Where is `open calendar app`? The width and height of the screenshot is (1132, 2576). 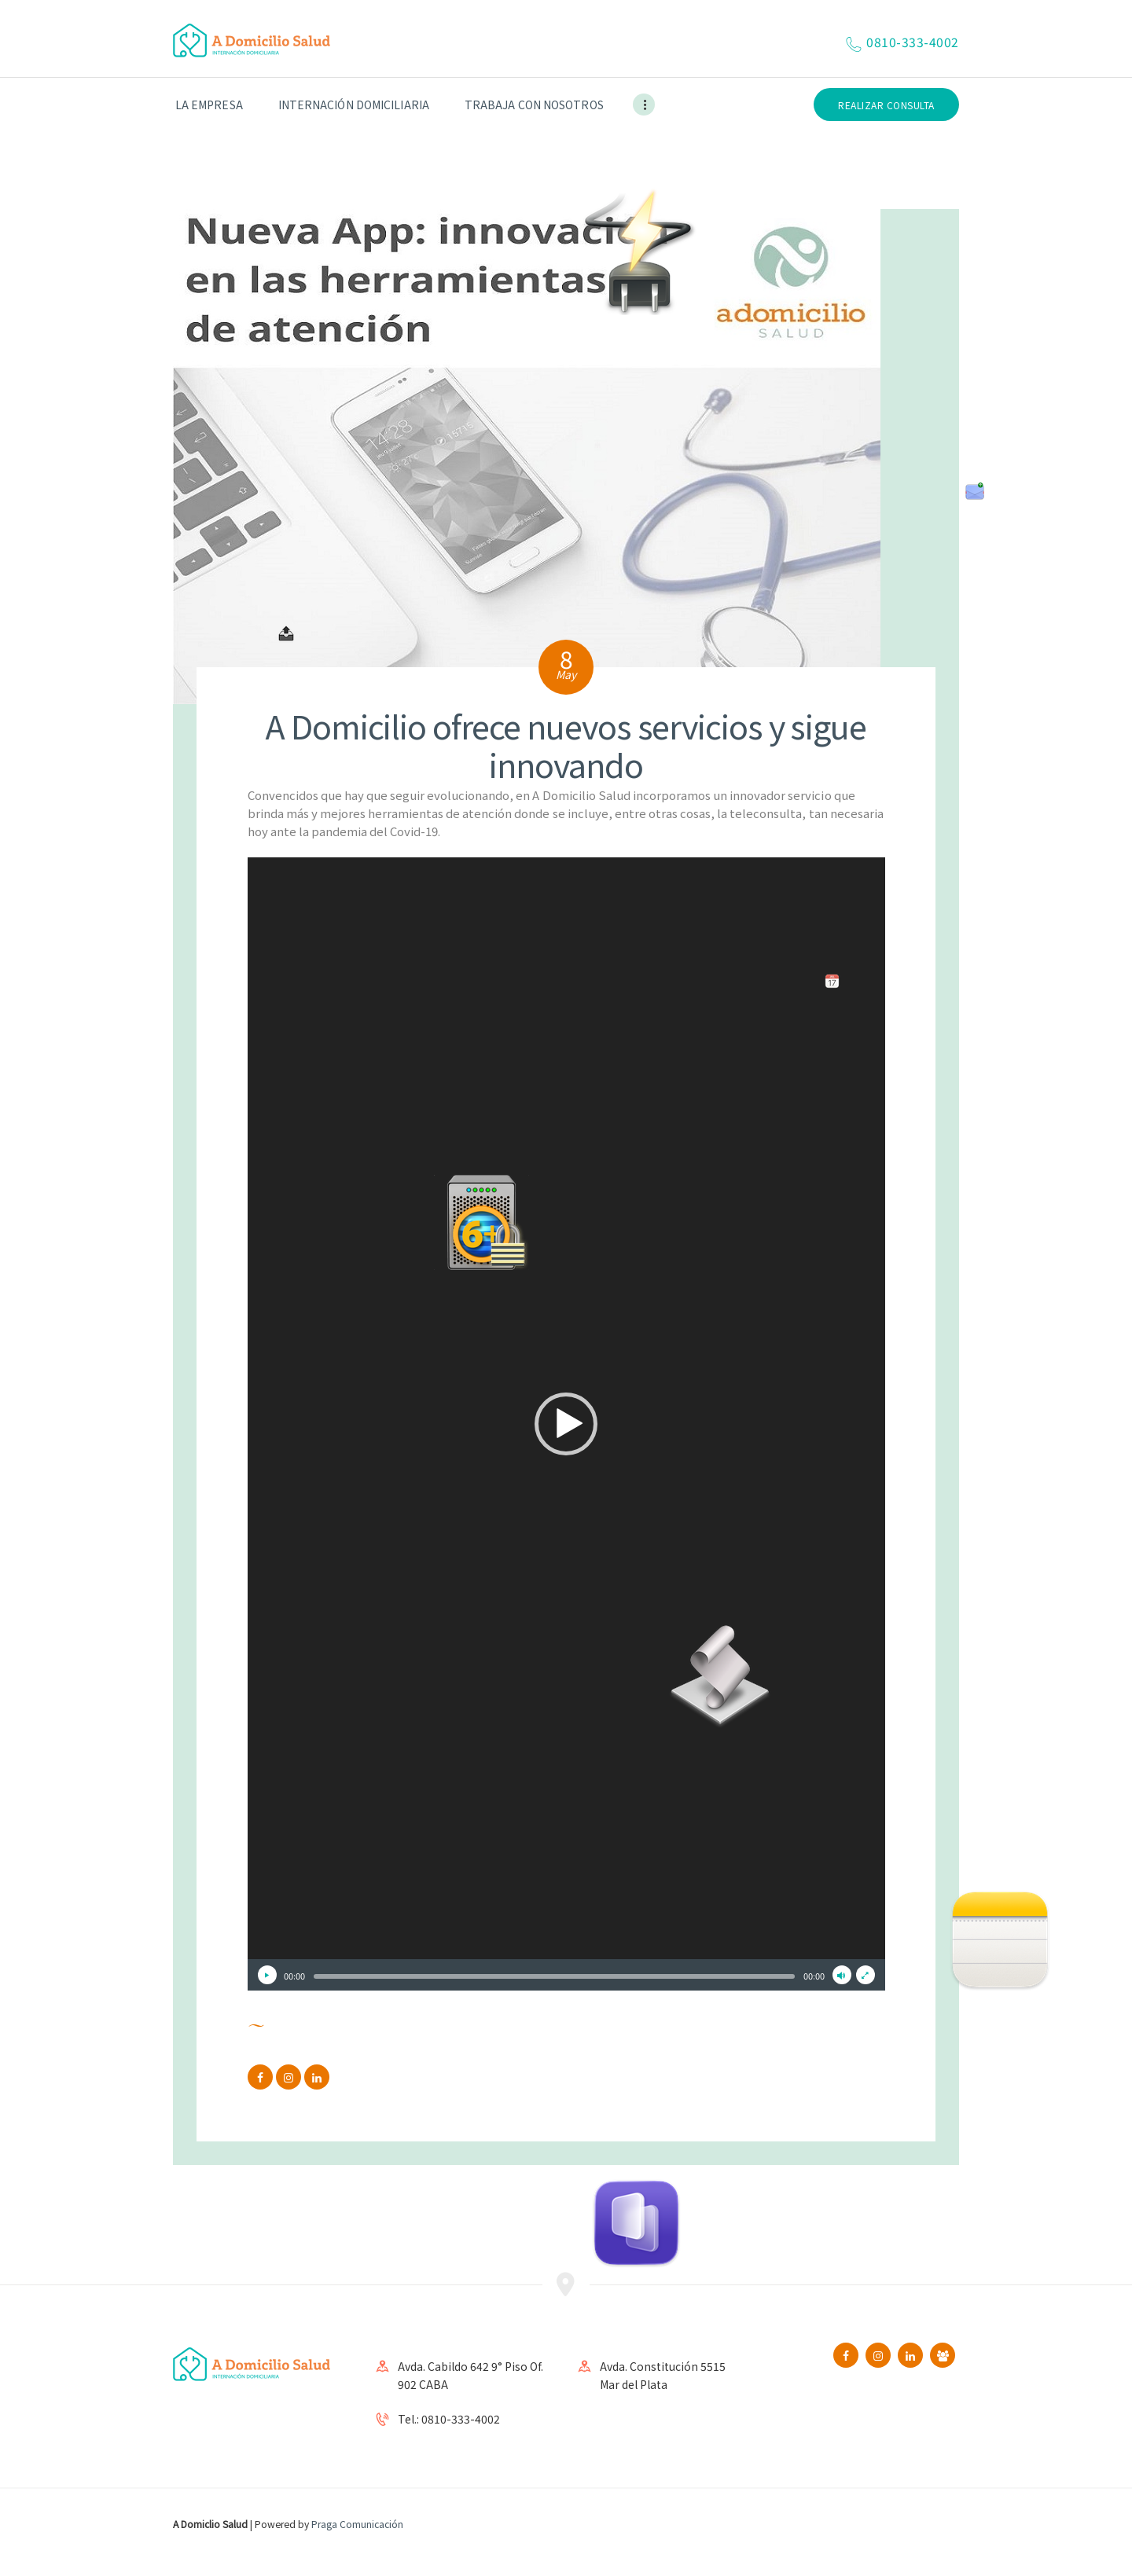 open calendar app is located at coordinates (832, 981).